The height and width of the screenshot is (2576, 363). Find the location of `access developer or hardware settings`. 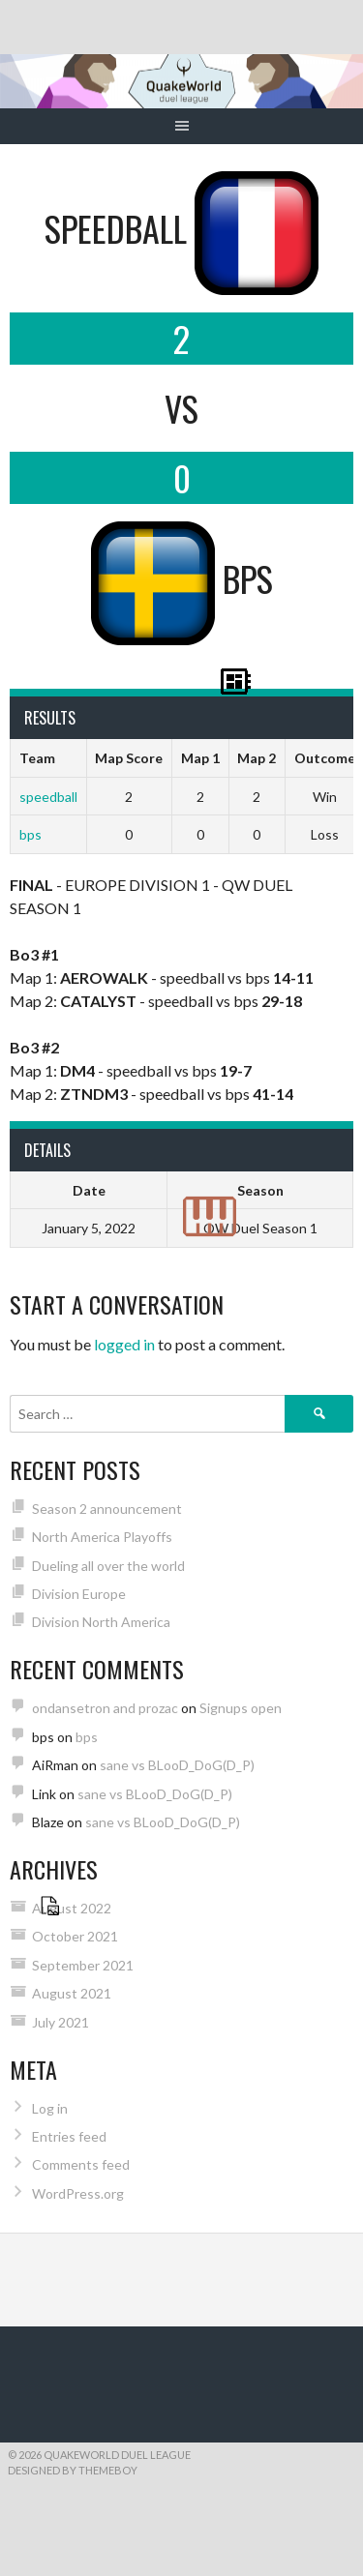

access developer or hardware settings is located at coordinates (235, 681).